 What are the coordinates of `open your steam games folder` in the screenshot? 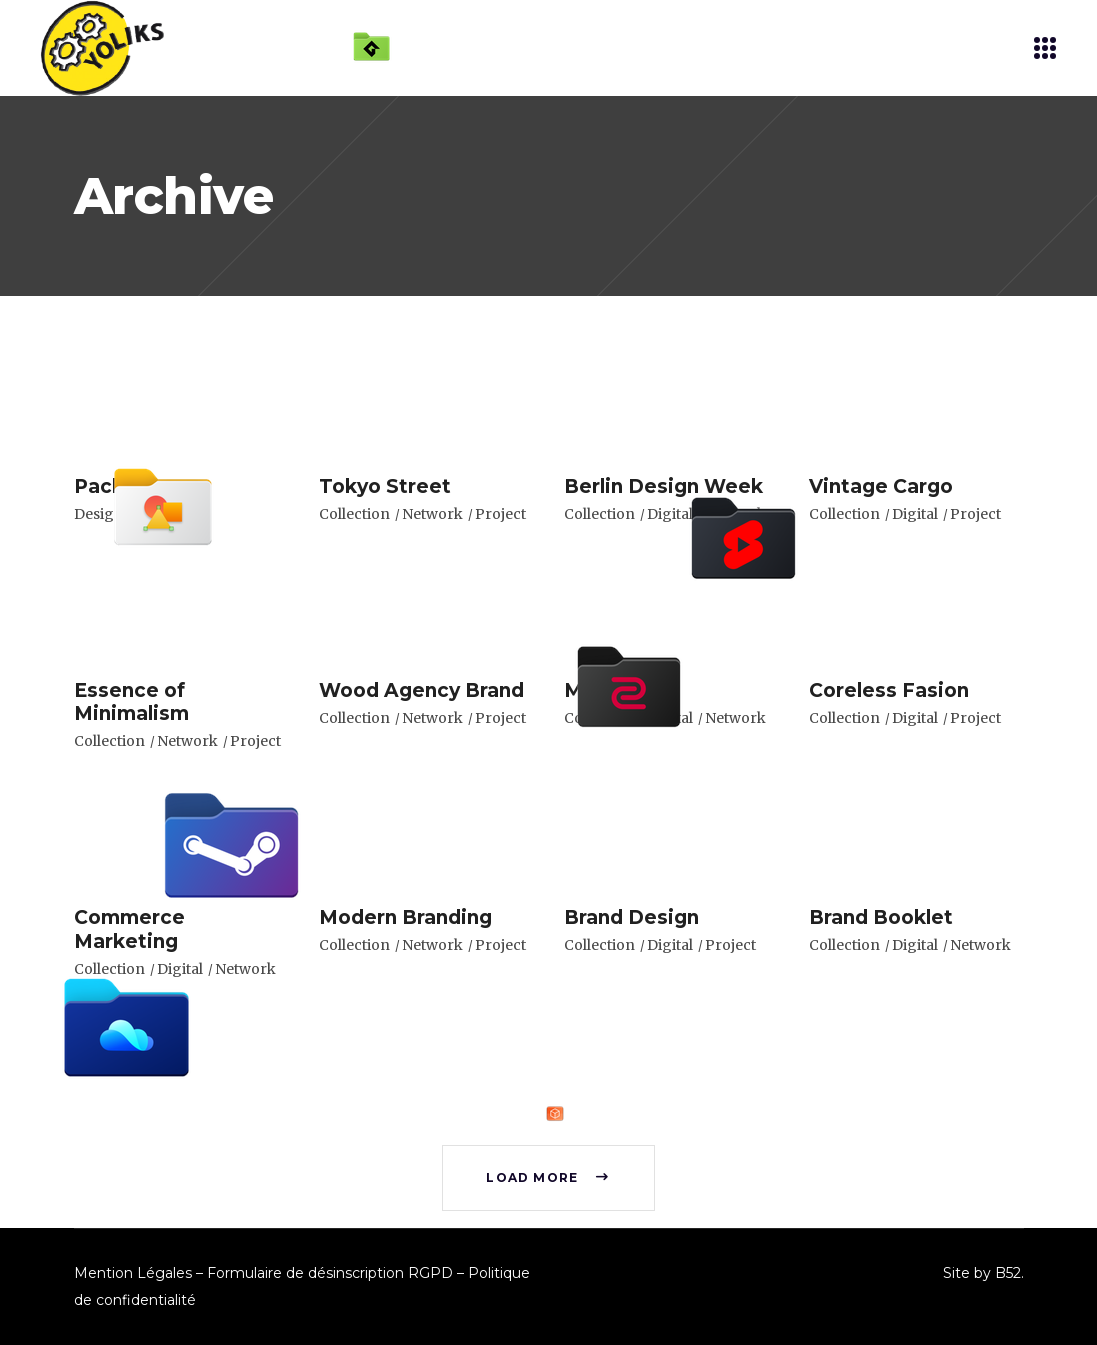 It's located at (231, 849).